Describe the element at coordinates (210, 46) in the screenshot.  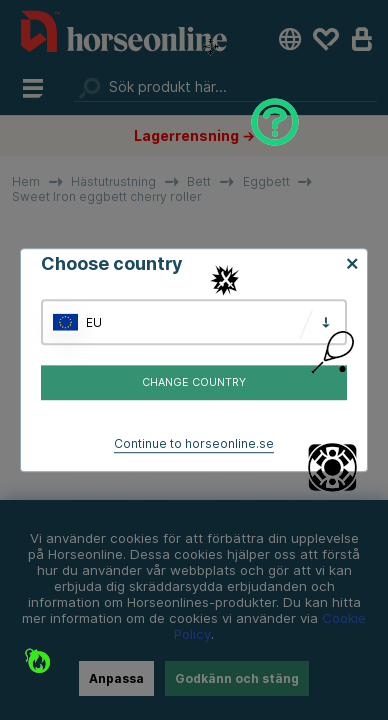
I see `decorative frost or ice effect indicator` at that location.